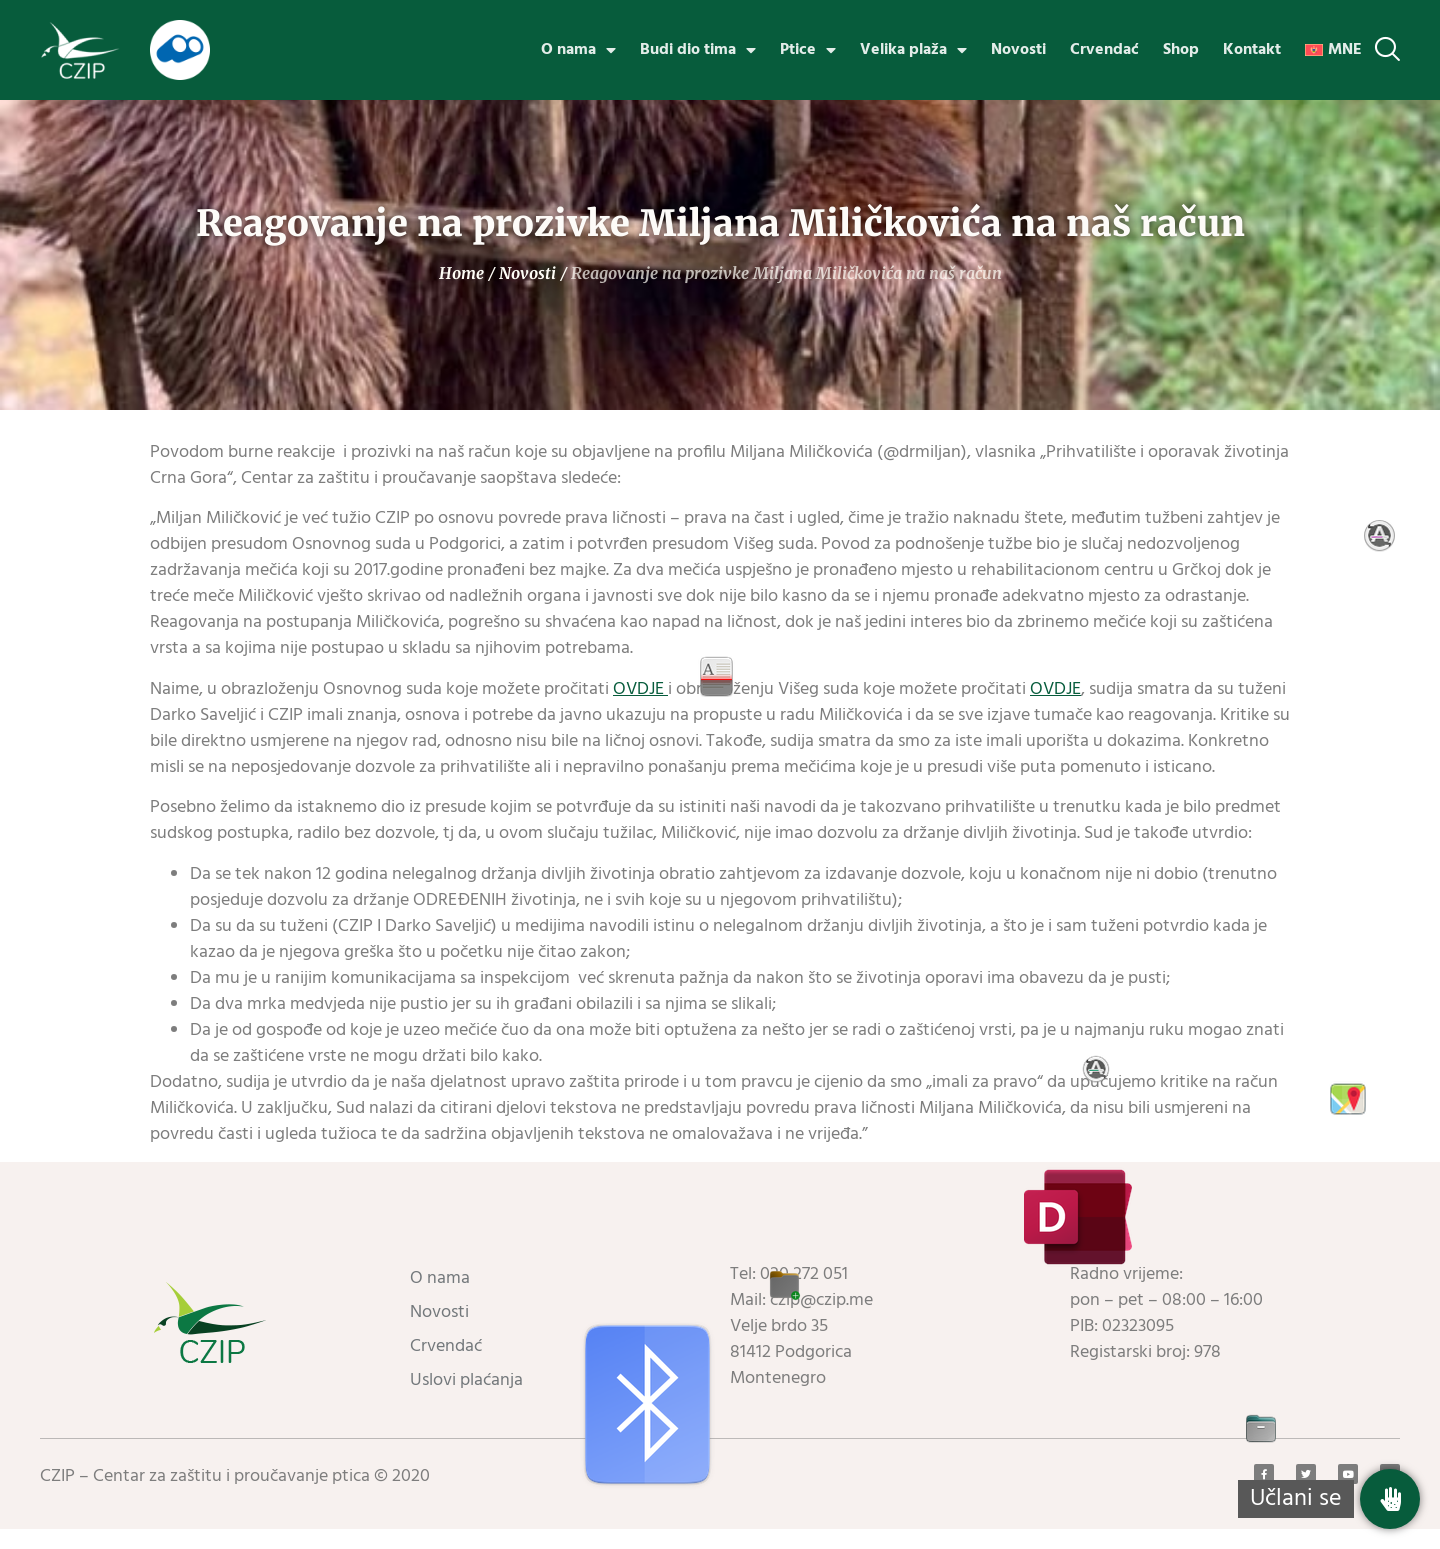 The image size is (1440, 1549). Describe the element at coordinates (784, 1284) in the screenshot. I see `create a new folder` at that location.